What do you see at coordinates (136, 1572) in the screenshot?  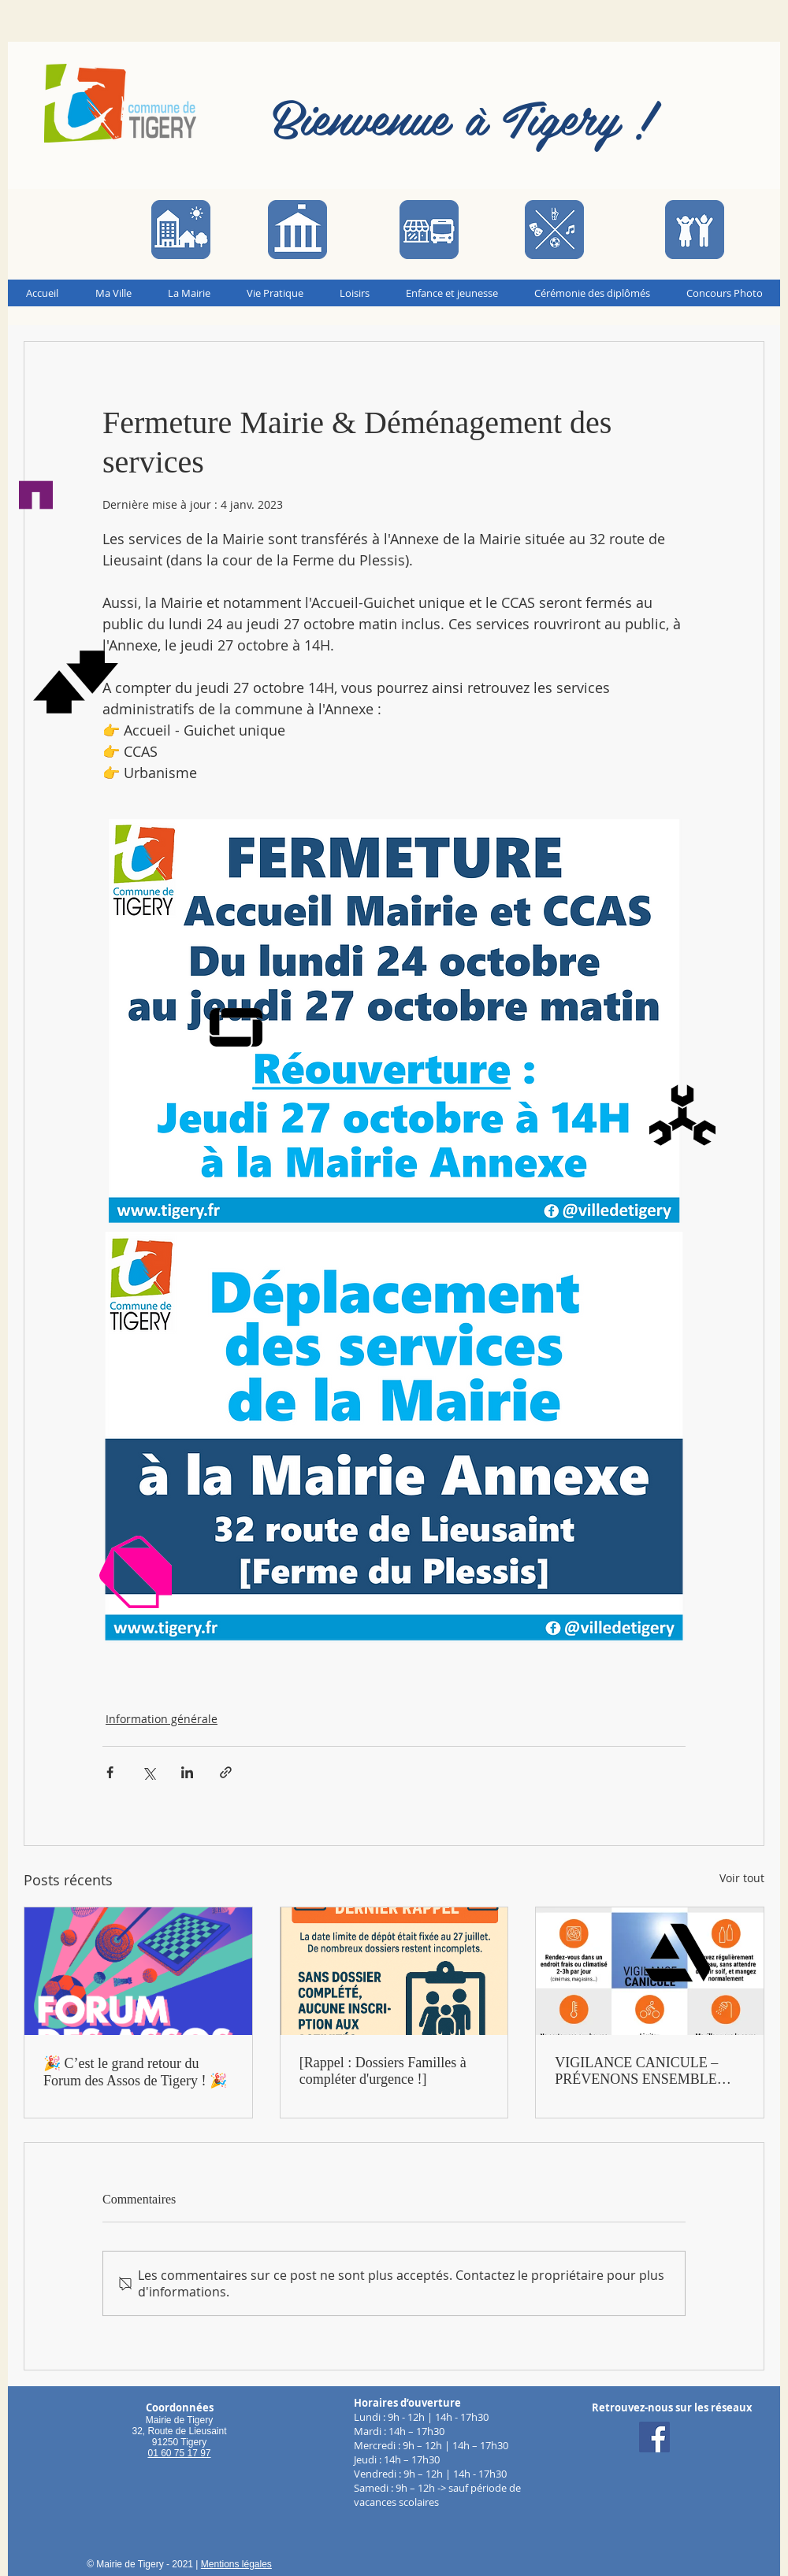 I see `dart programming language logo` at bounding box center [136, 1572].